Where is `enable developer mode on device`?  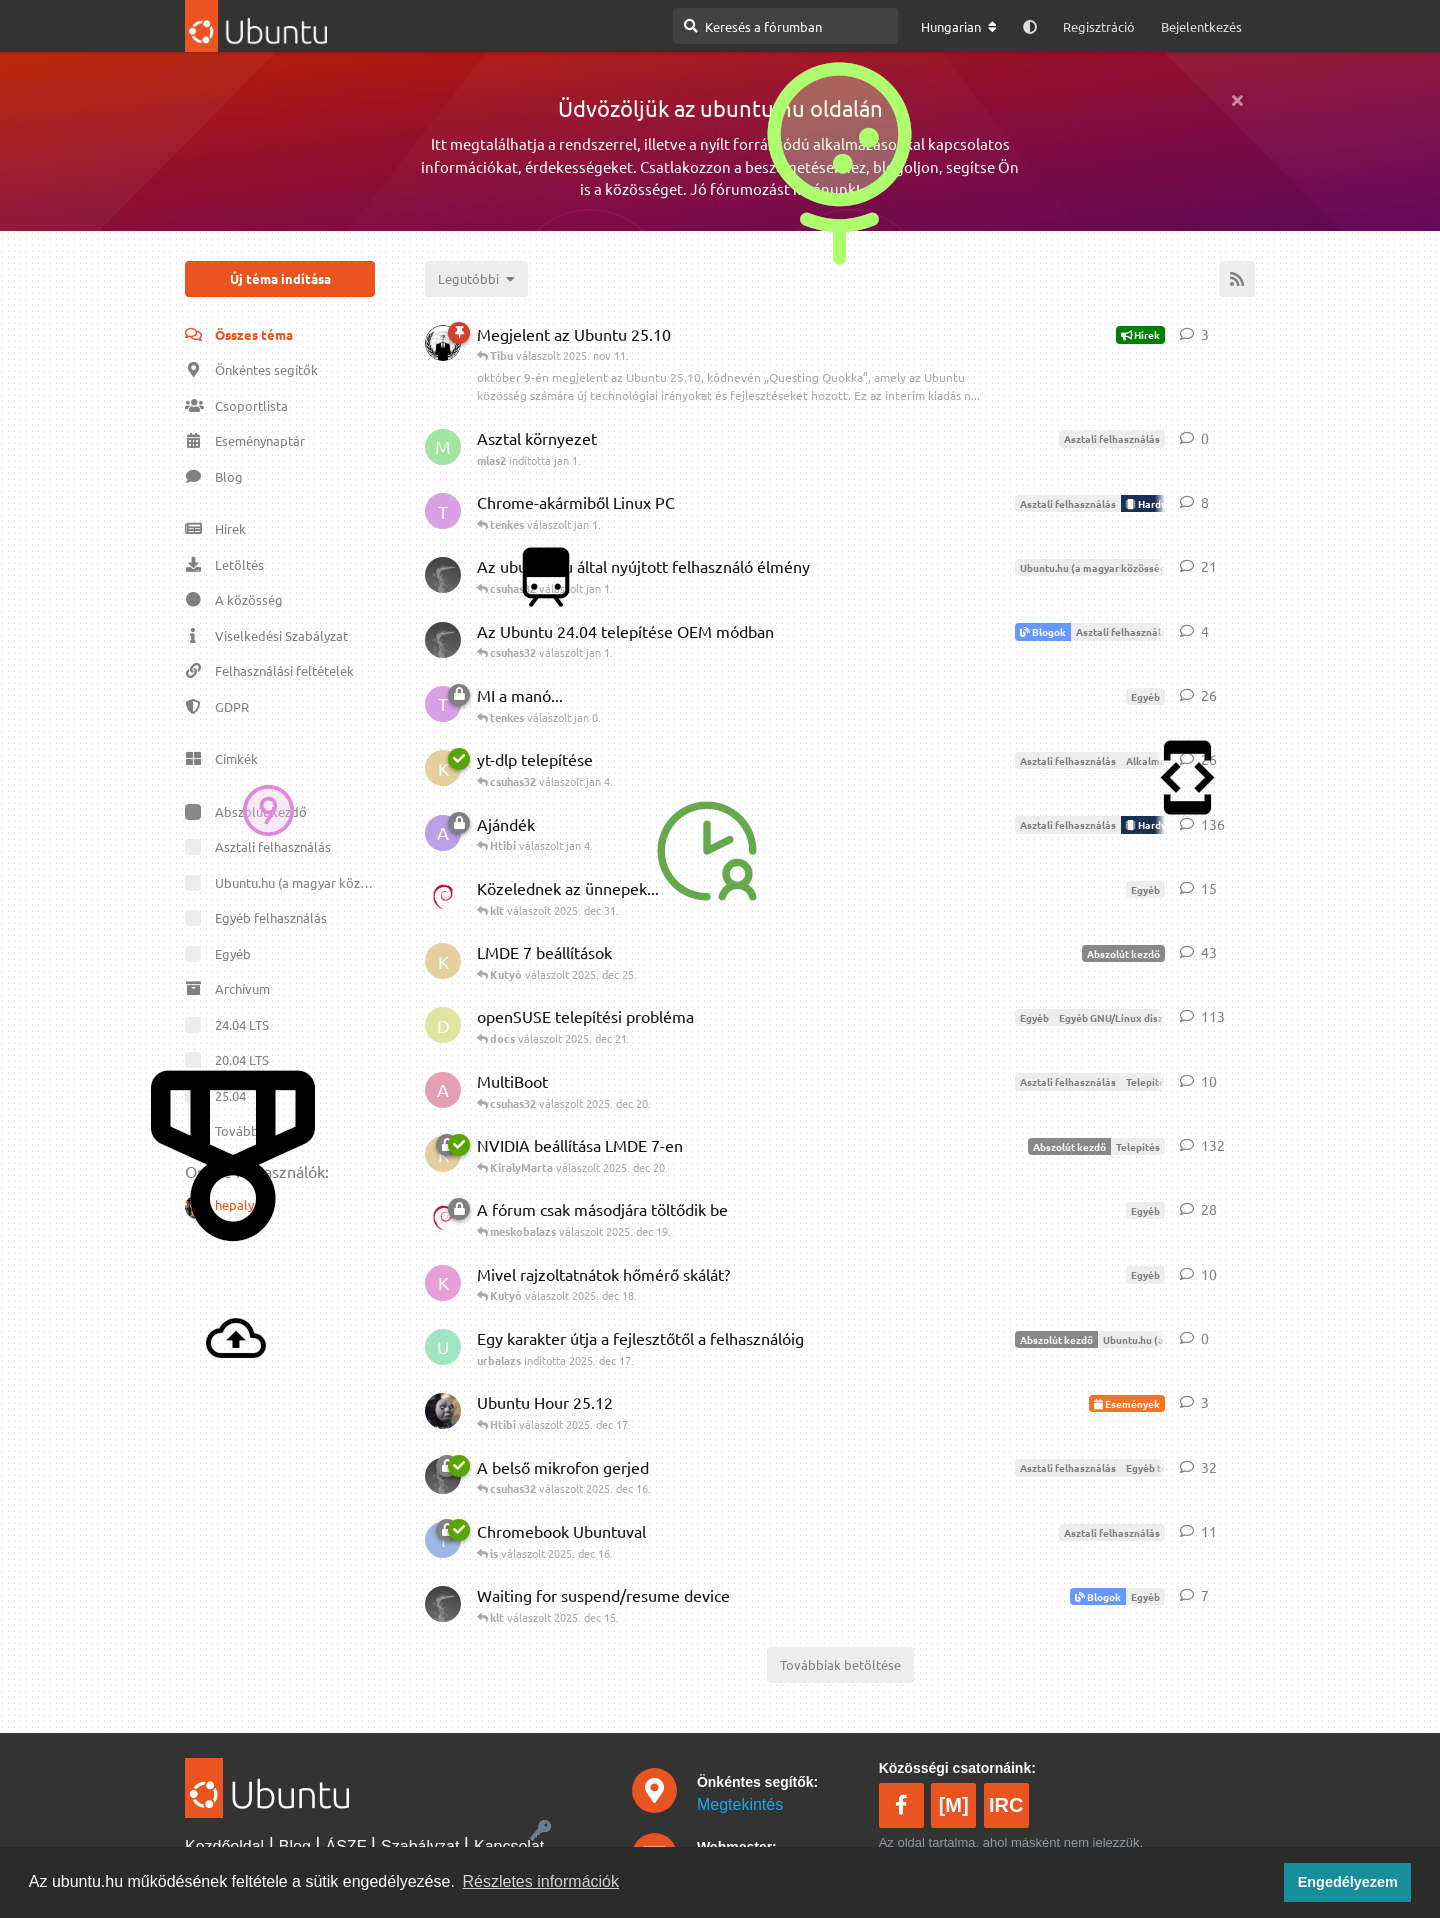 enable developer mode on device is located at coordinates (1187, 777).